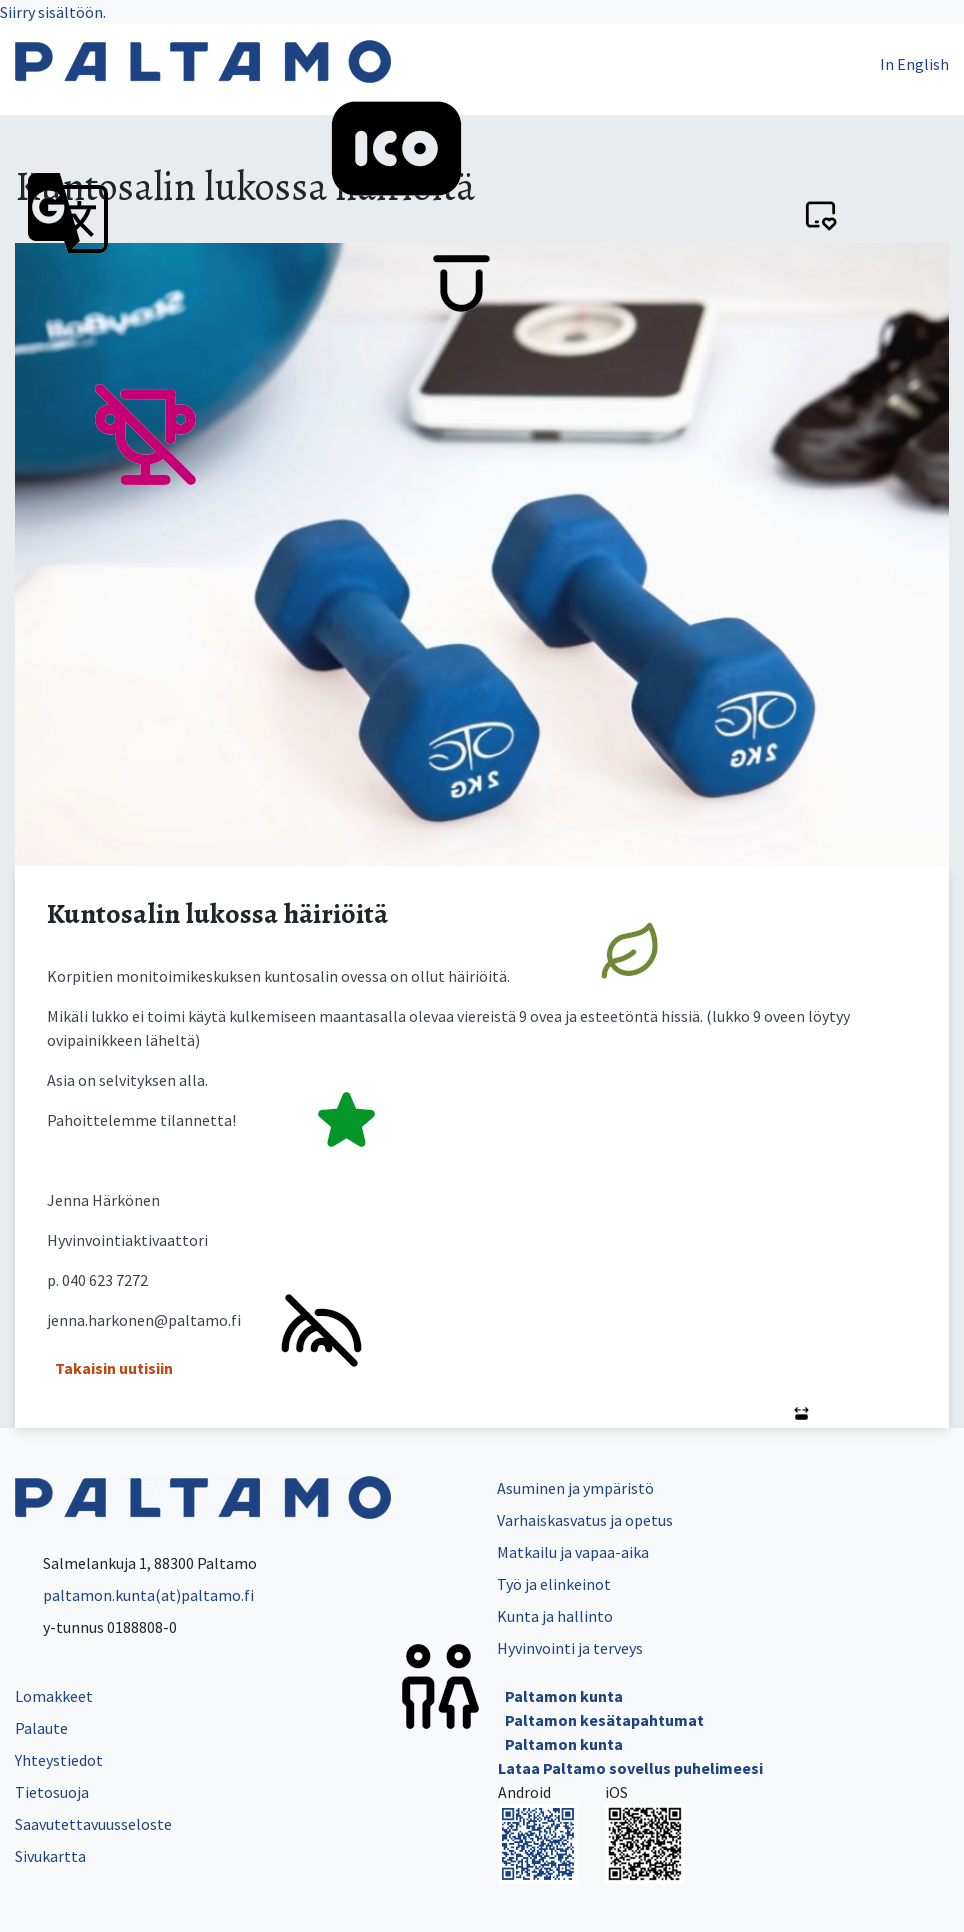  What do you see at coordinates (438, 1684) in the screenshot?
I see `view your friends list` at bounding box center [438, 1684].